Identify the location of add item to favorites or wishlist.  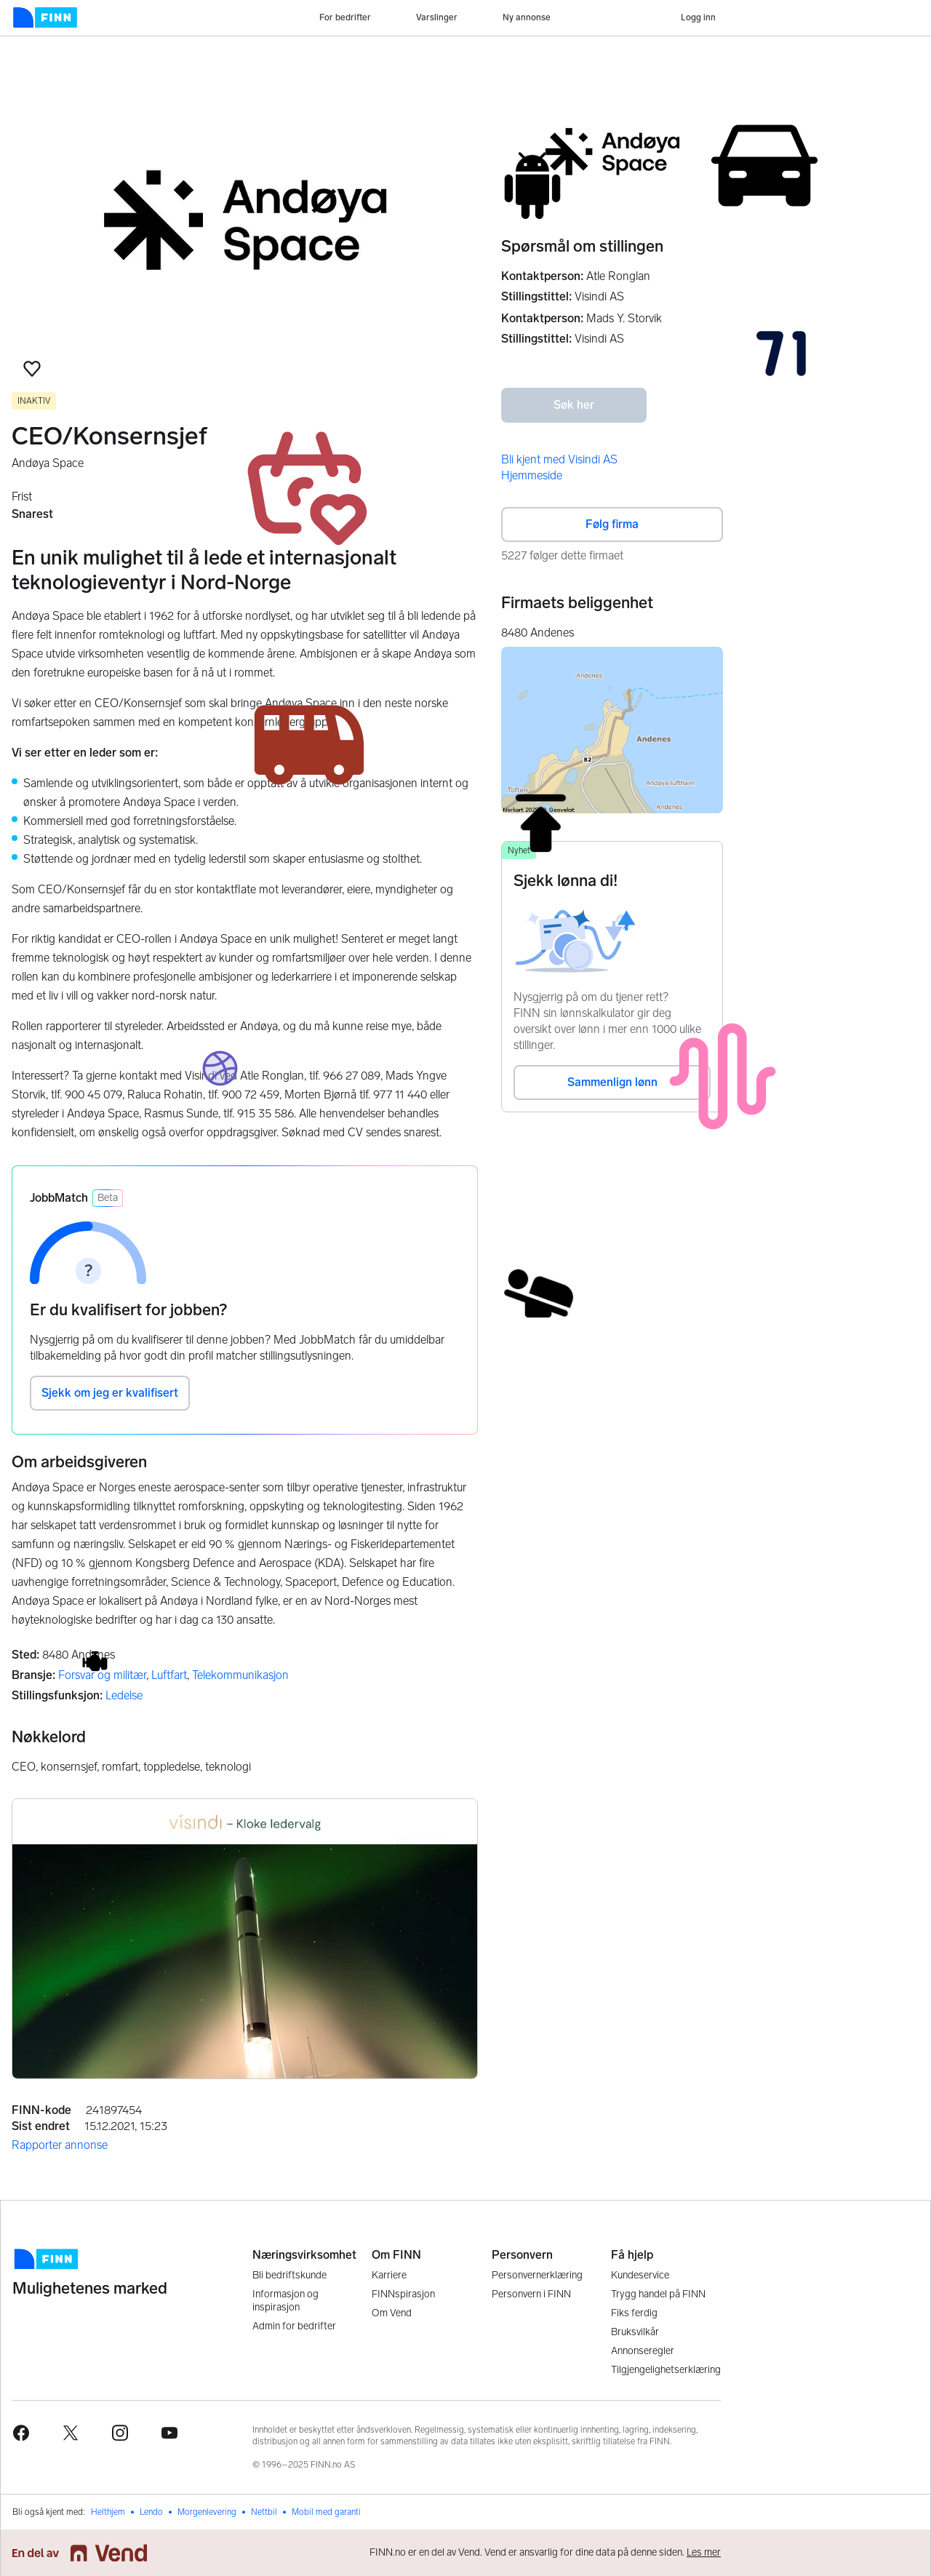
(304, 482).